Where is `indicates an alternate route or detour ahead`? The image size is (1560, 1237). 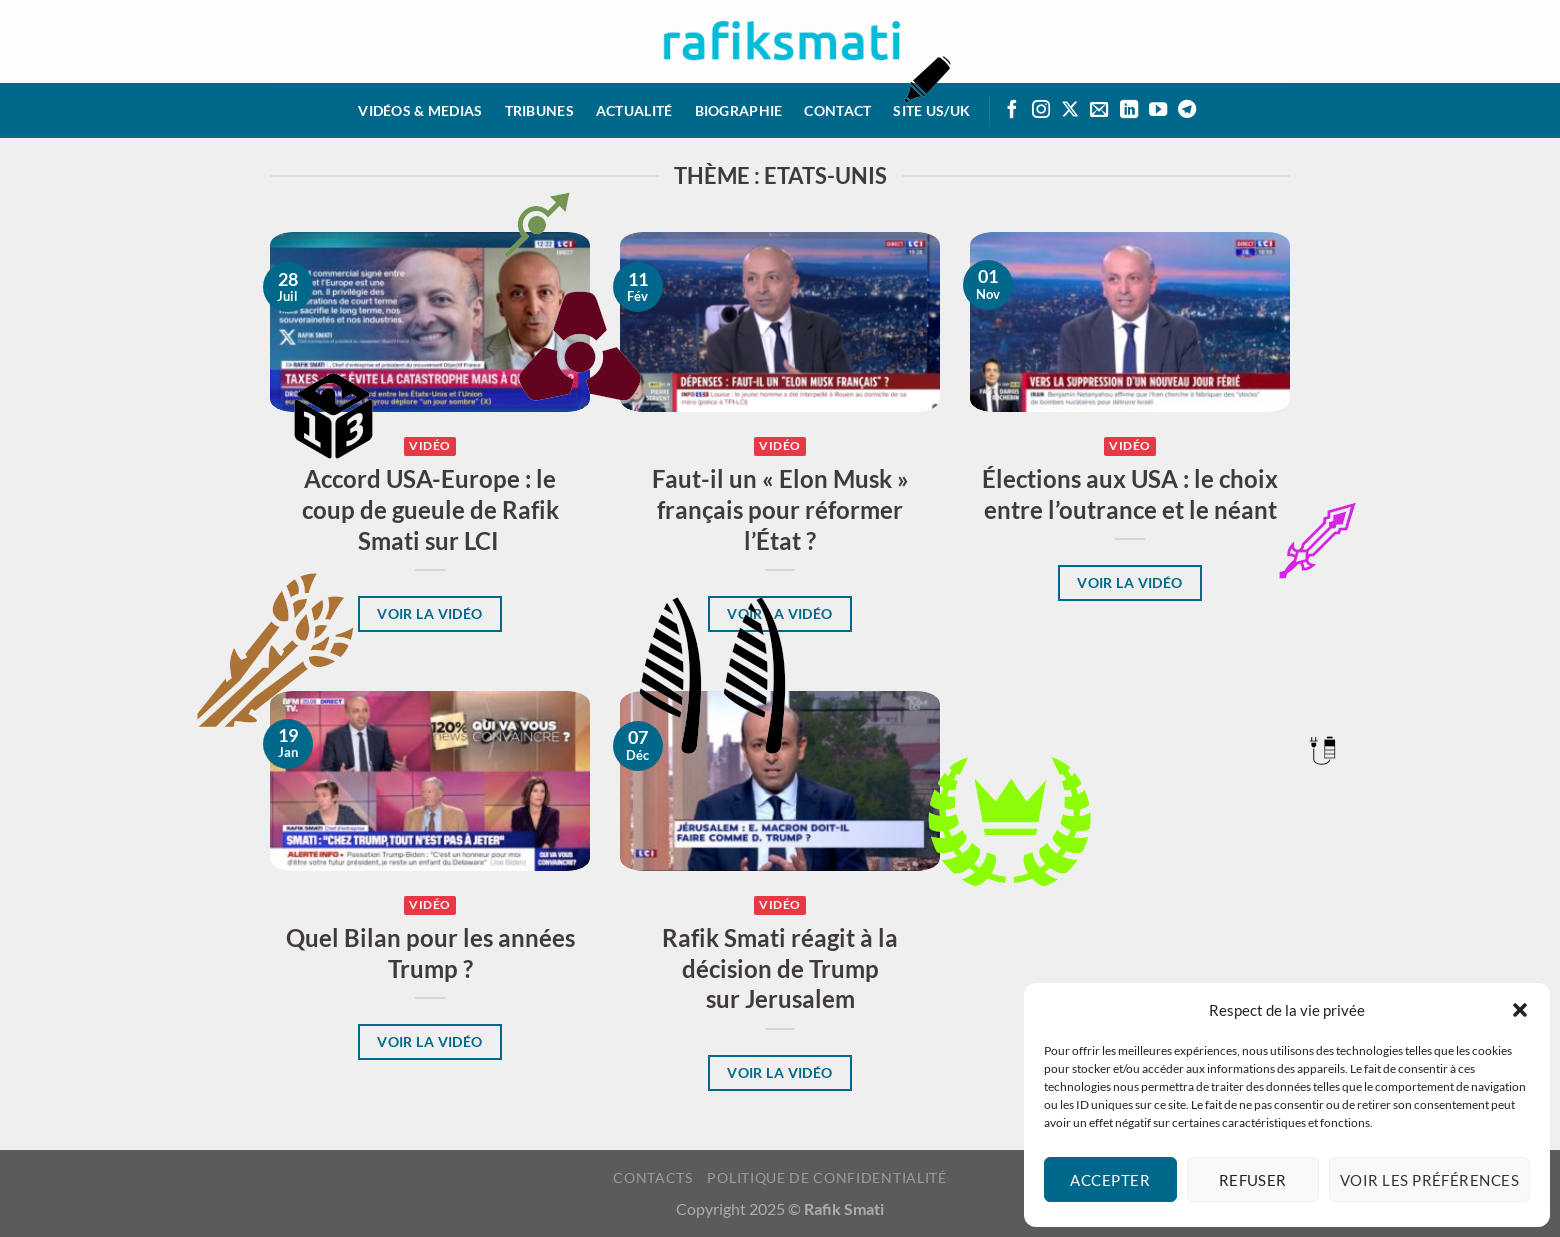
indicates an alternate route or detour ahead is located at coordinates (537, 225).